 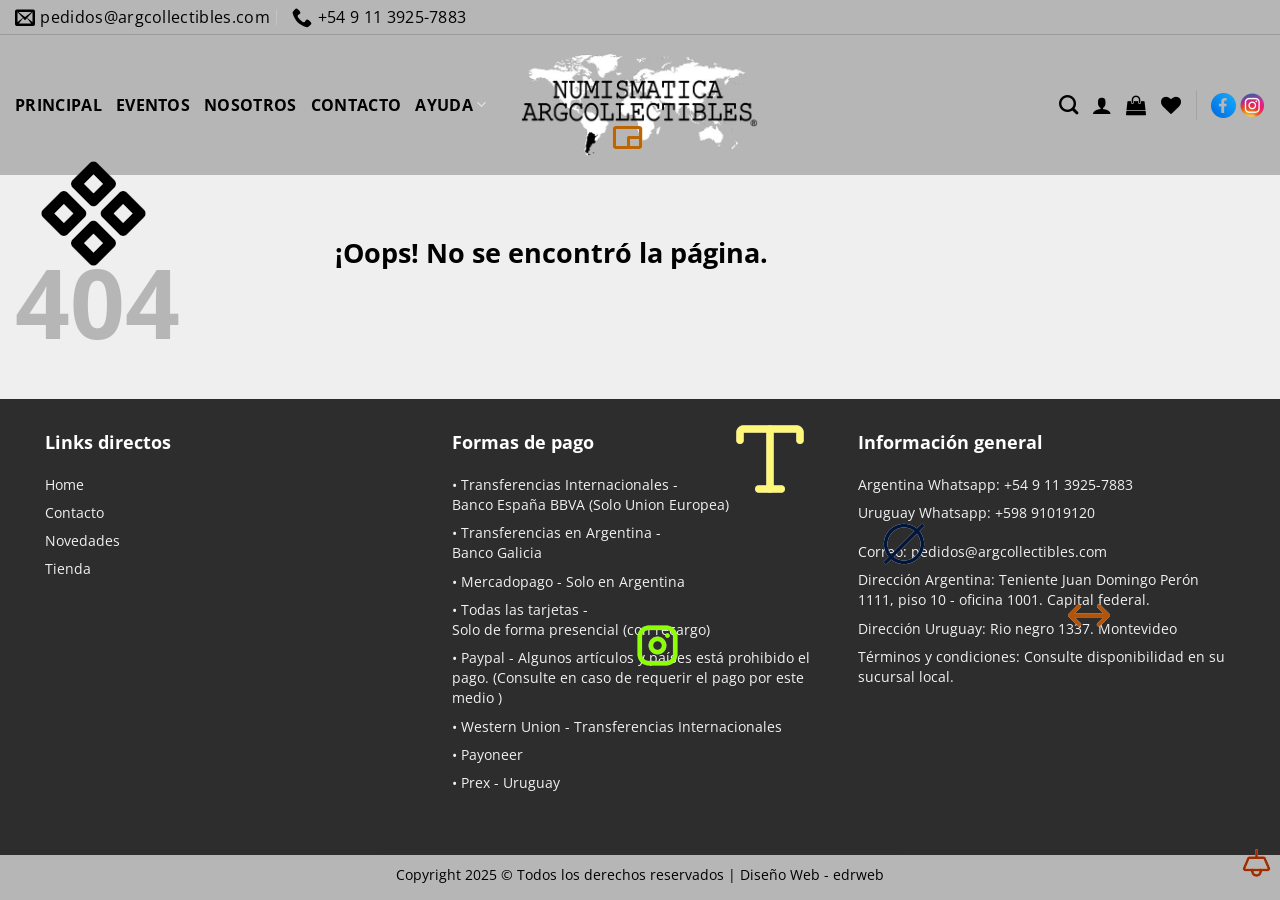 What do you see at coordinates (93, 213) in the screenshot?
I see `access app grid or dashboard` at bounding box center [93, 213].